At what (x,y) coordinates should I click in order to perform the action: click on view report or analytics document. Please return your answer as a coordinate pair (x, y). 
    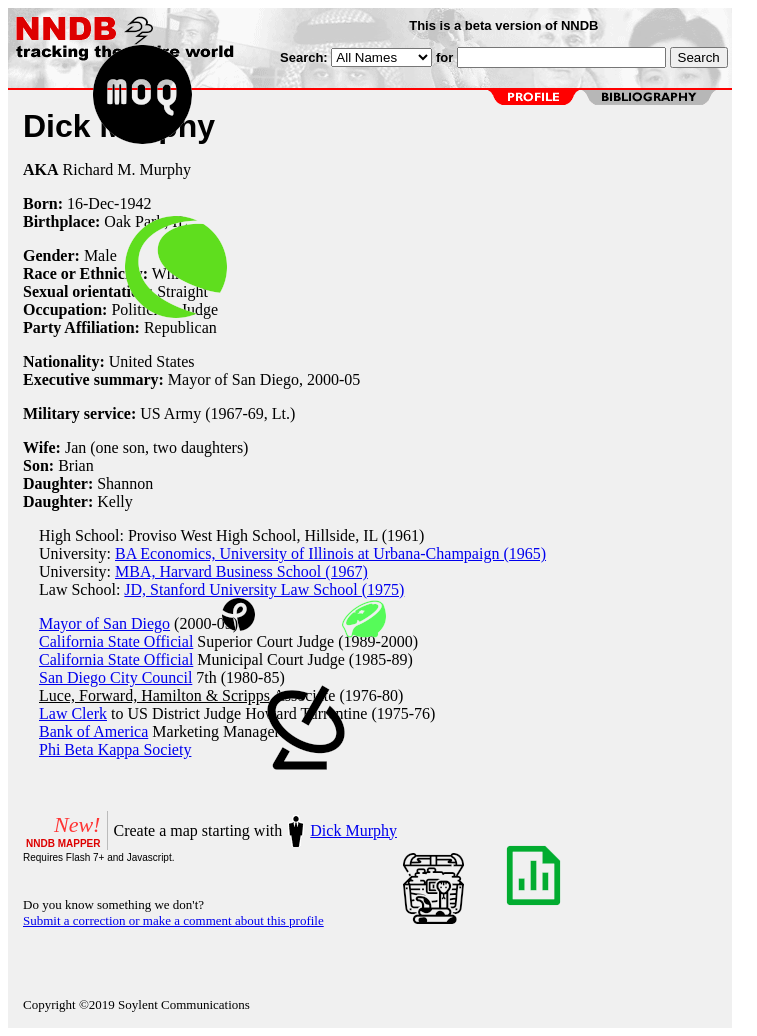
    Looking at the image, I should click on (533, 875).